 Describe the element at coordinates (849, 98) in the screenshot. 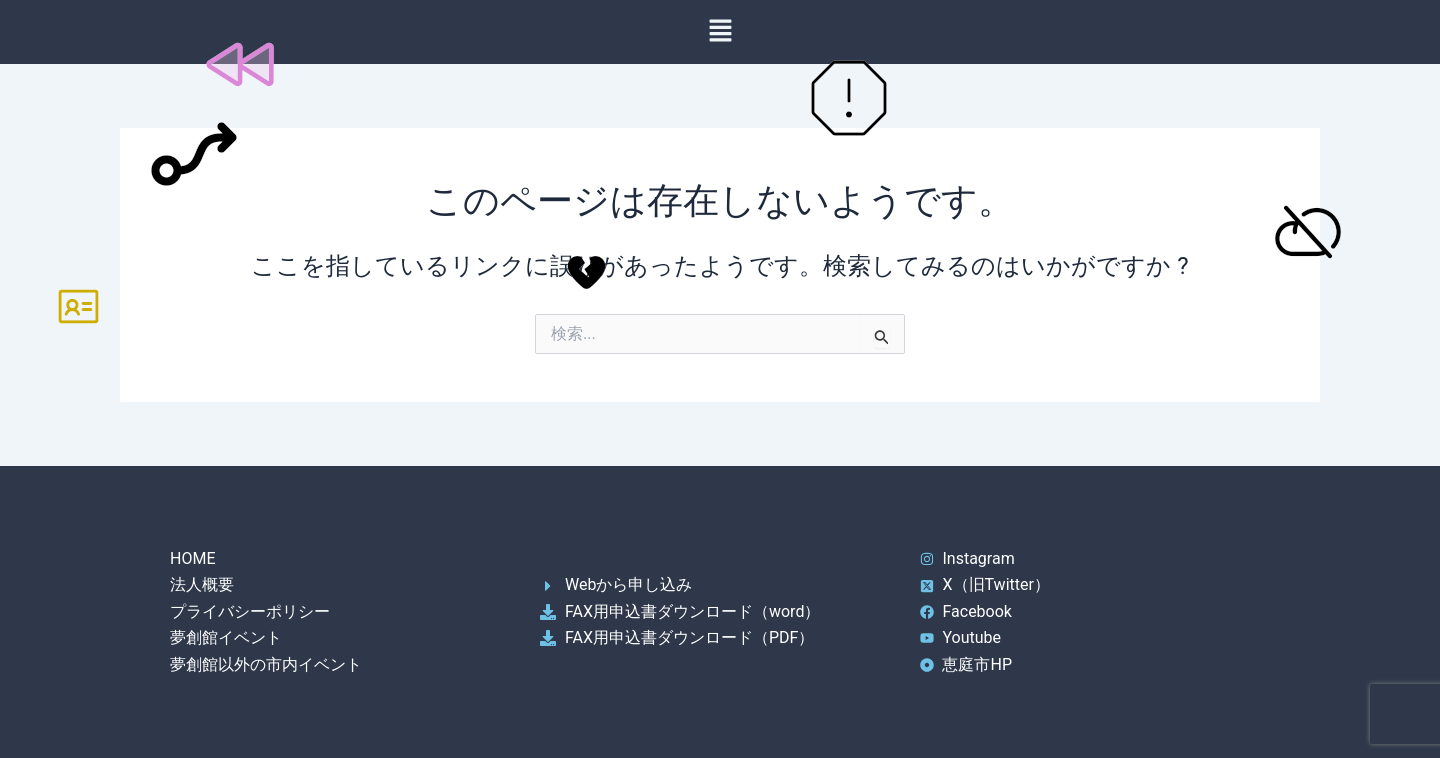

I see `indicates a warning or critical alert` at that location.